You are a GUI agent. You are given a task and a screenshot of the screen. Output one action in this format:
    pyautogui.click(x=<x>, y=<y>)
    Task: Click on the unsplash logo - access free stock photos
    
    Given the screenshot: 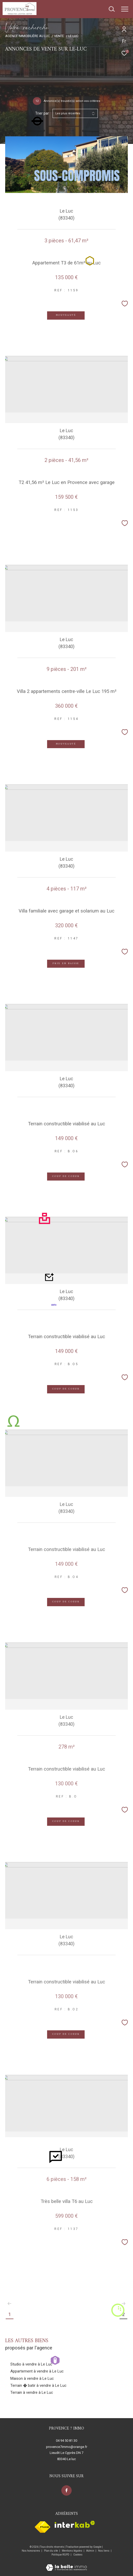 What is the action you would take?
    pyautogui.click(x=45, y=1218)
    